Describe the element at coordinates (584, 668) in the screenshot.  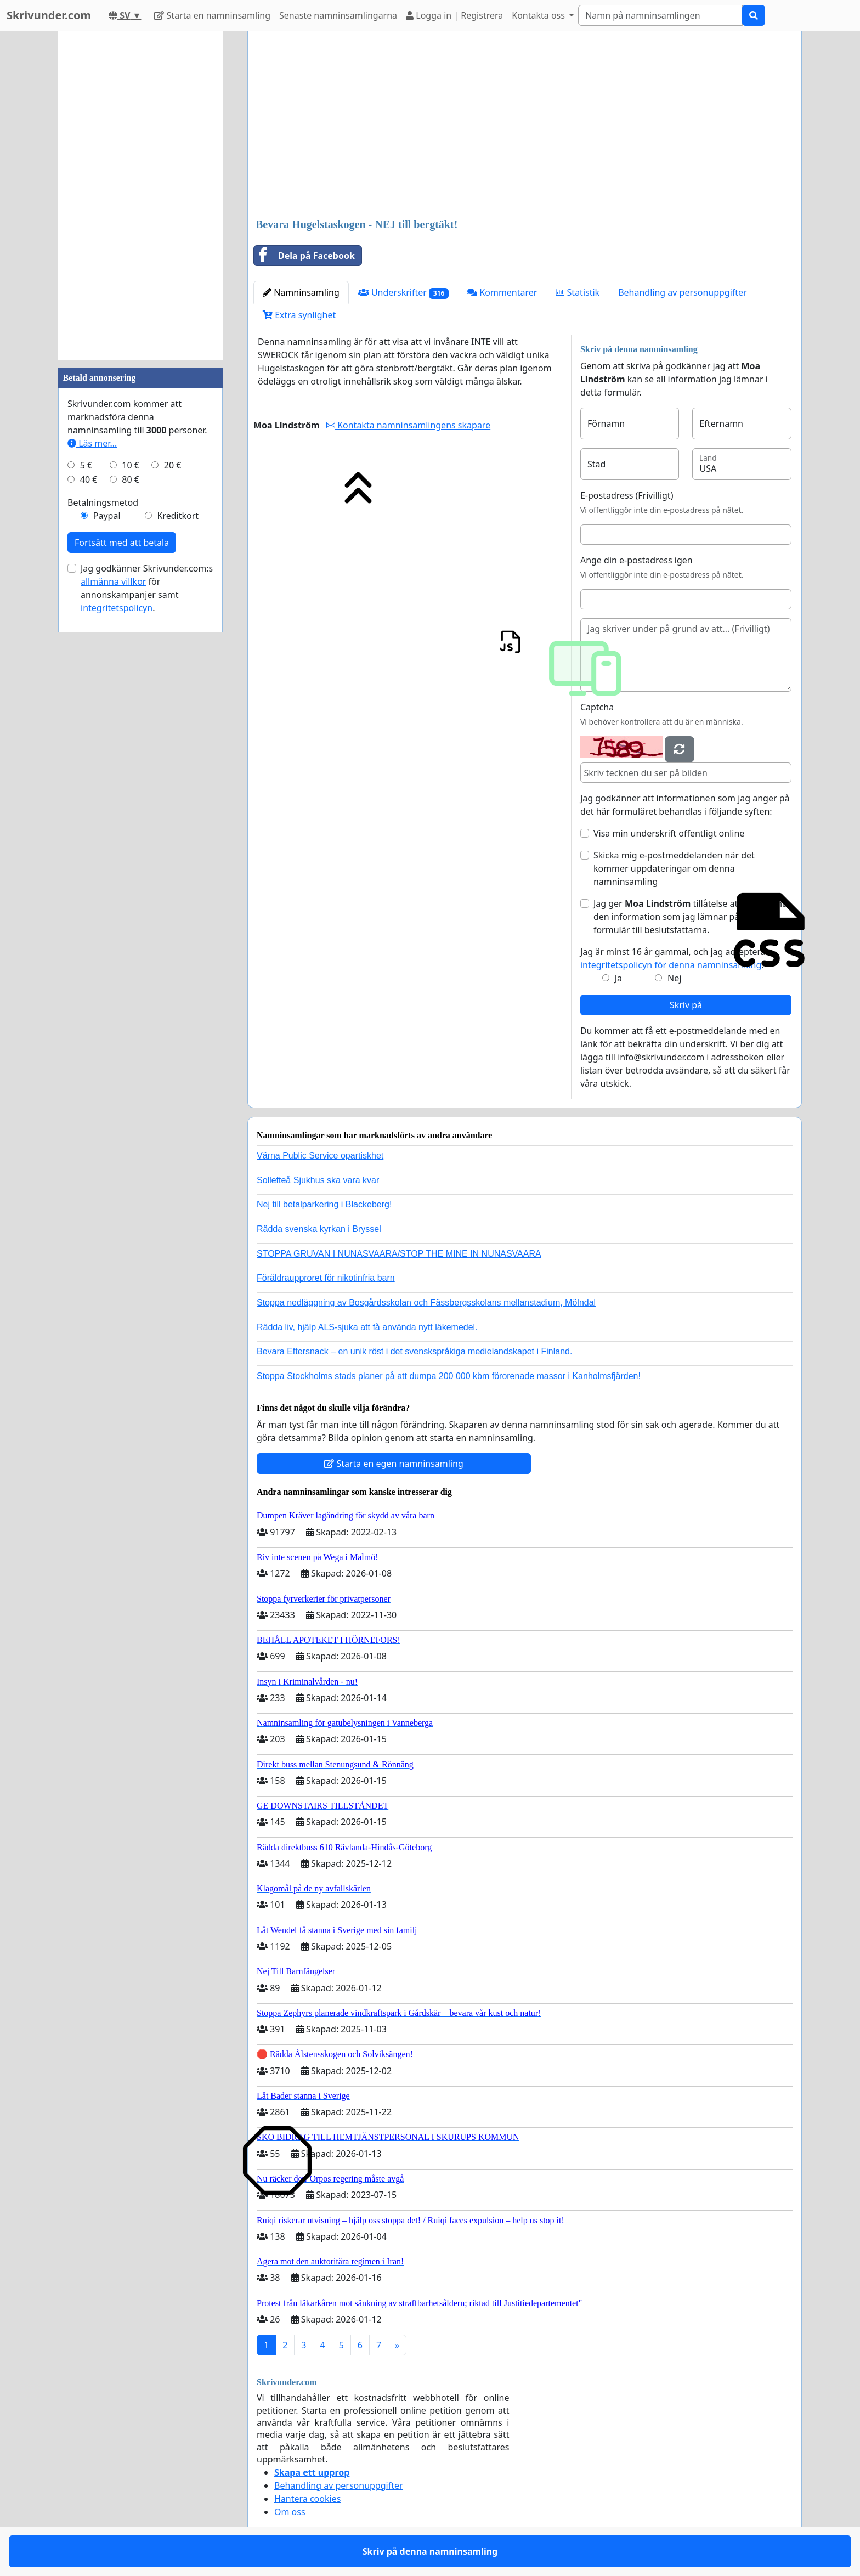
I see `manage connected devices` at that location.